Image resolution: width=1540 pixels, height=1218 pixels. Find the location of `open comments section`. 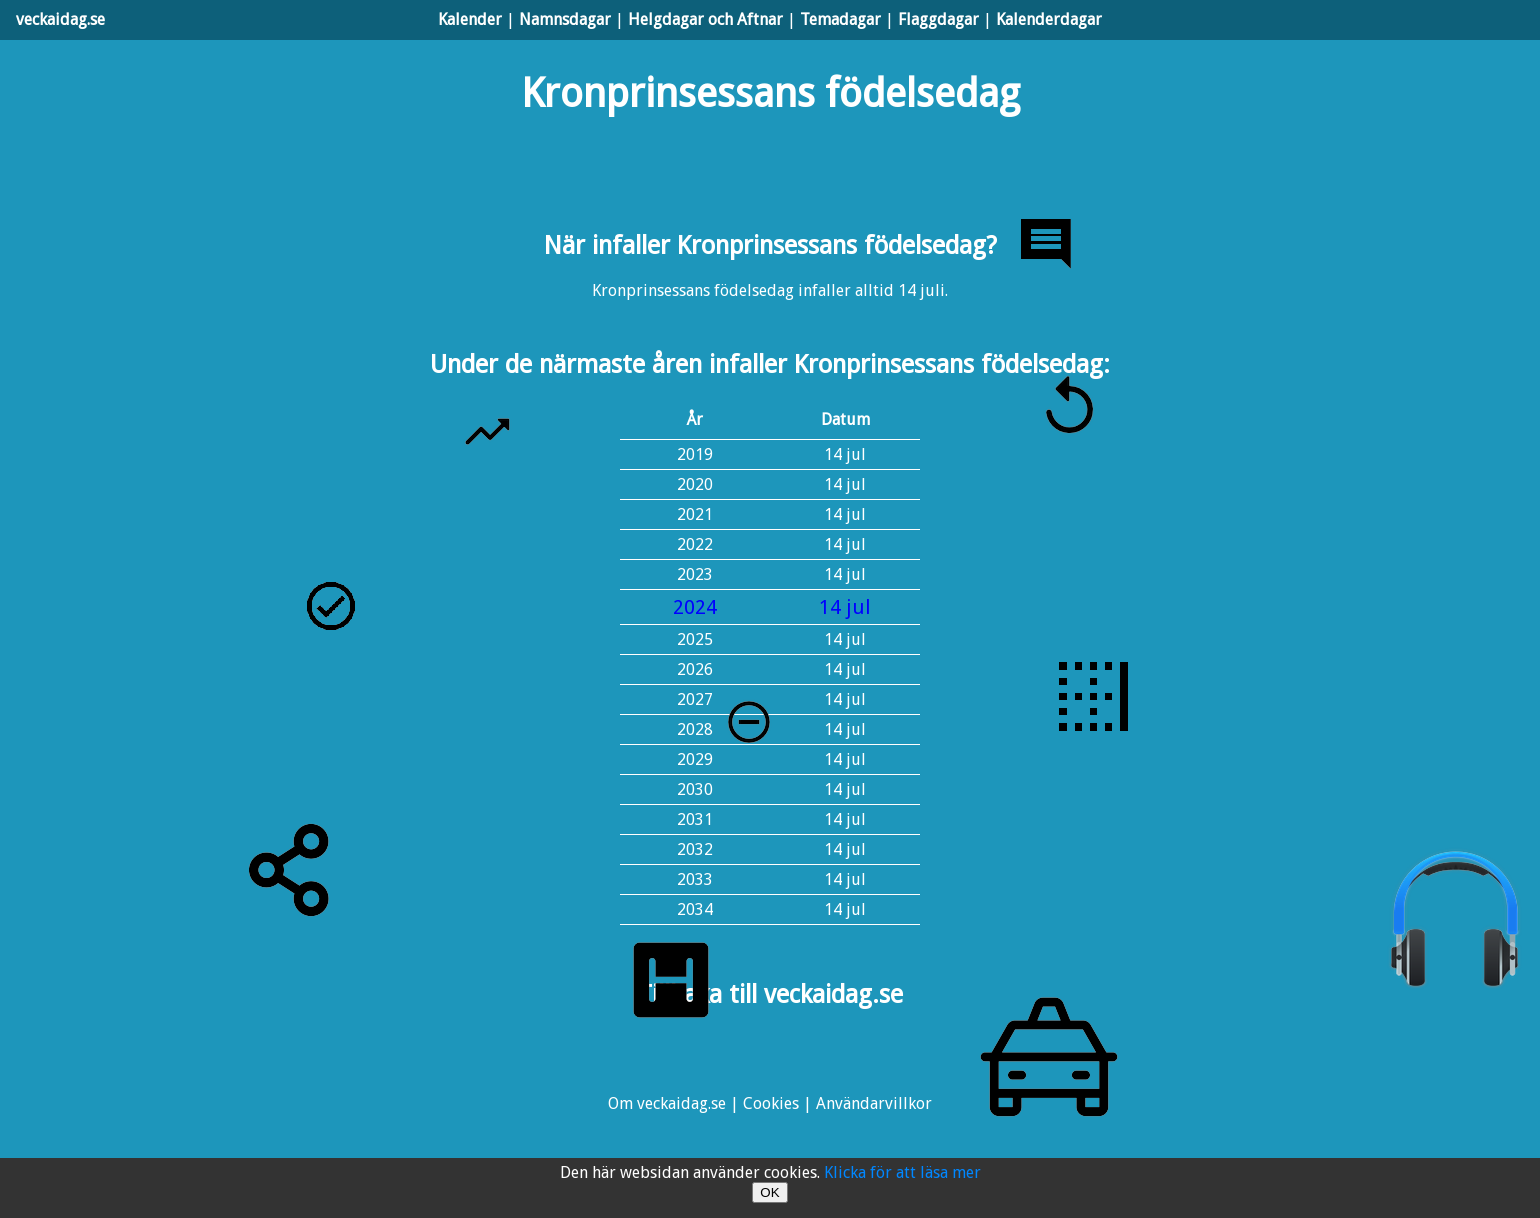

open comments section is located at coordinates (1046, 244).